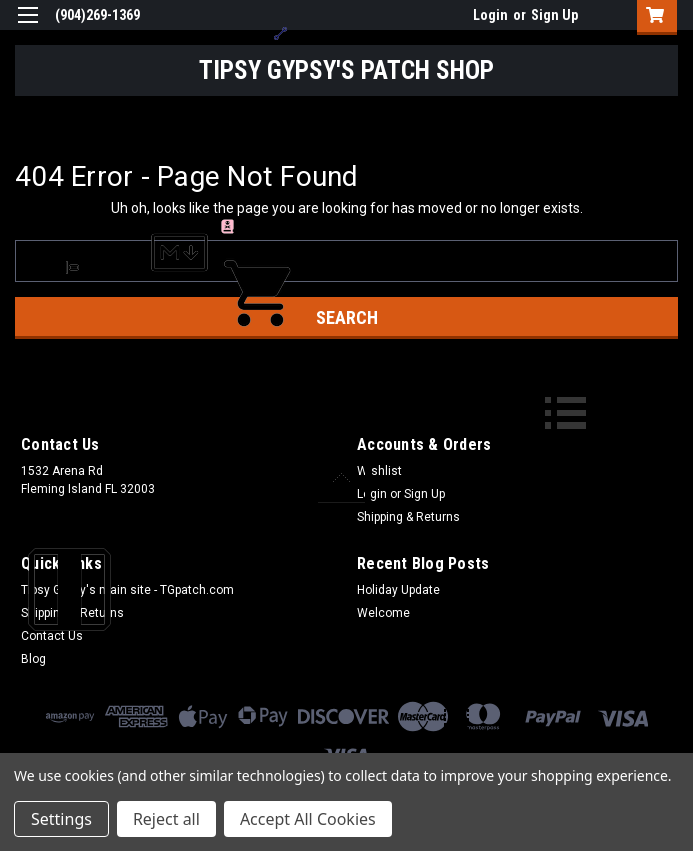  I want to click on resize image to small dimensions, so click(456, 719).